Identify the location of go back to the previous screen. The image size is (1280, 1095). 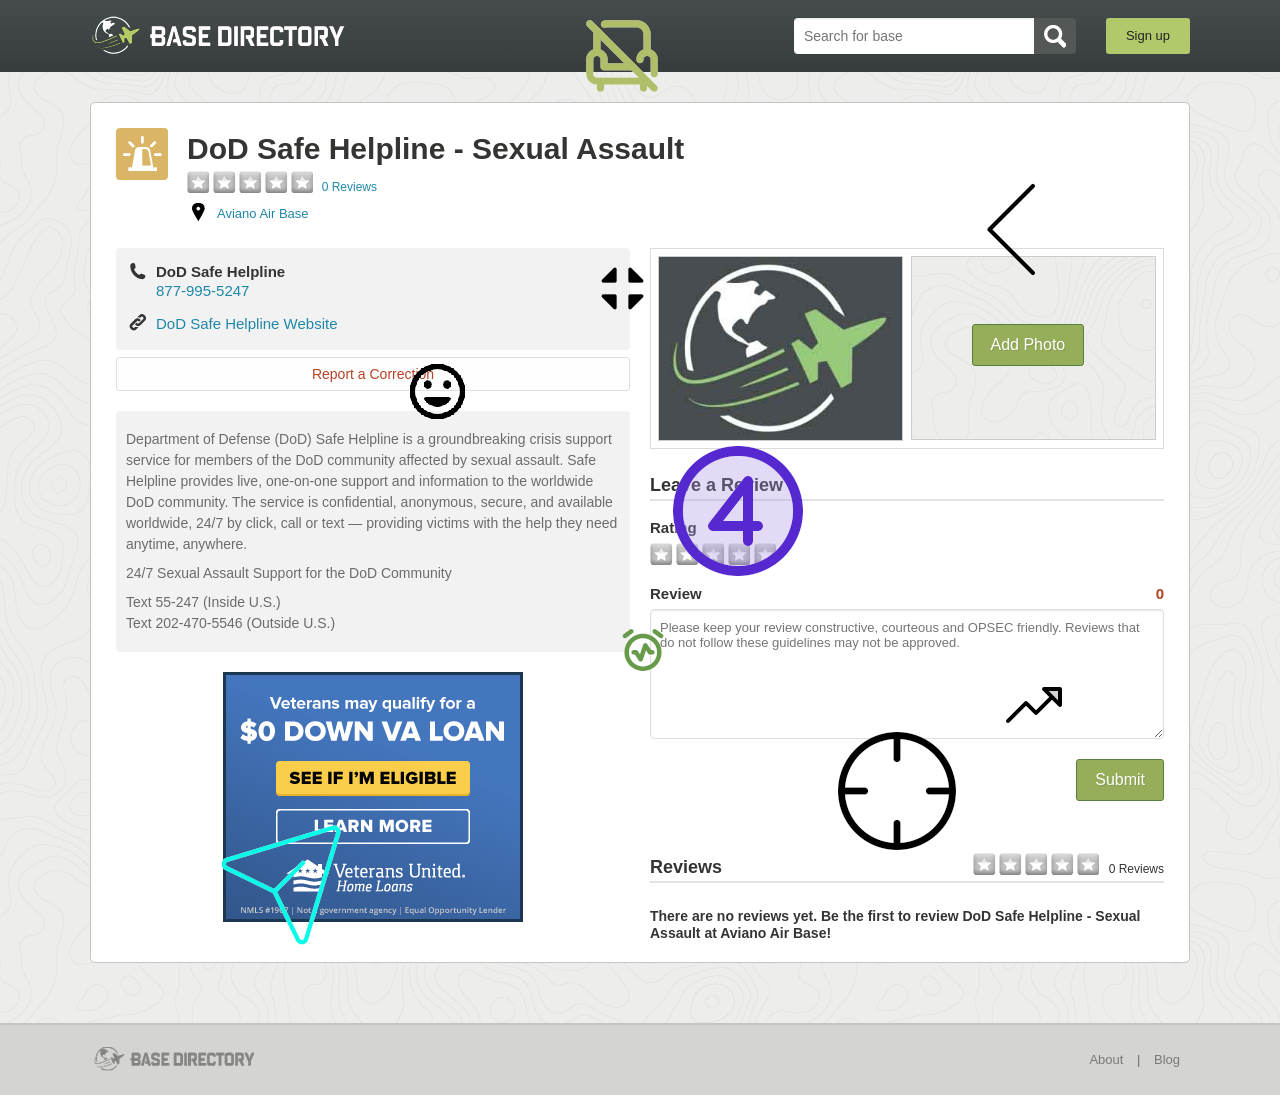
(1015, 229).